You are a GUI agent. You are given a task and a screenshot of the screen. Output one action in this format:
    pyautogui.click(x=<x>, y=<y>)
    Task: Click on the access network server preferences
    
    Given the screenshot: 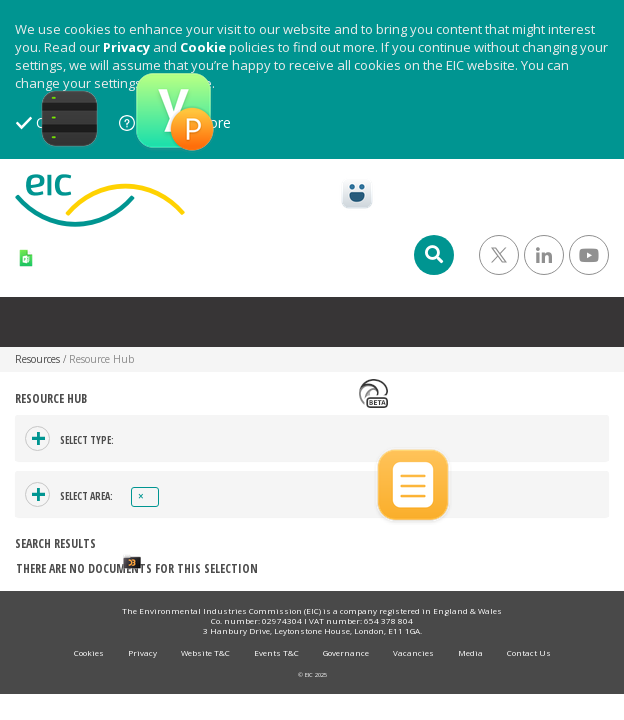 What is the action you would take?
    pyautogui.click(x=69, y=119)
    